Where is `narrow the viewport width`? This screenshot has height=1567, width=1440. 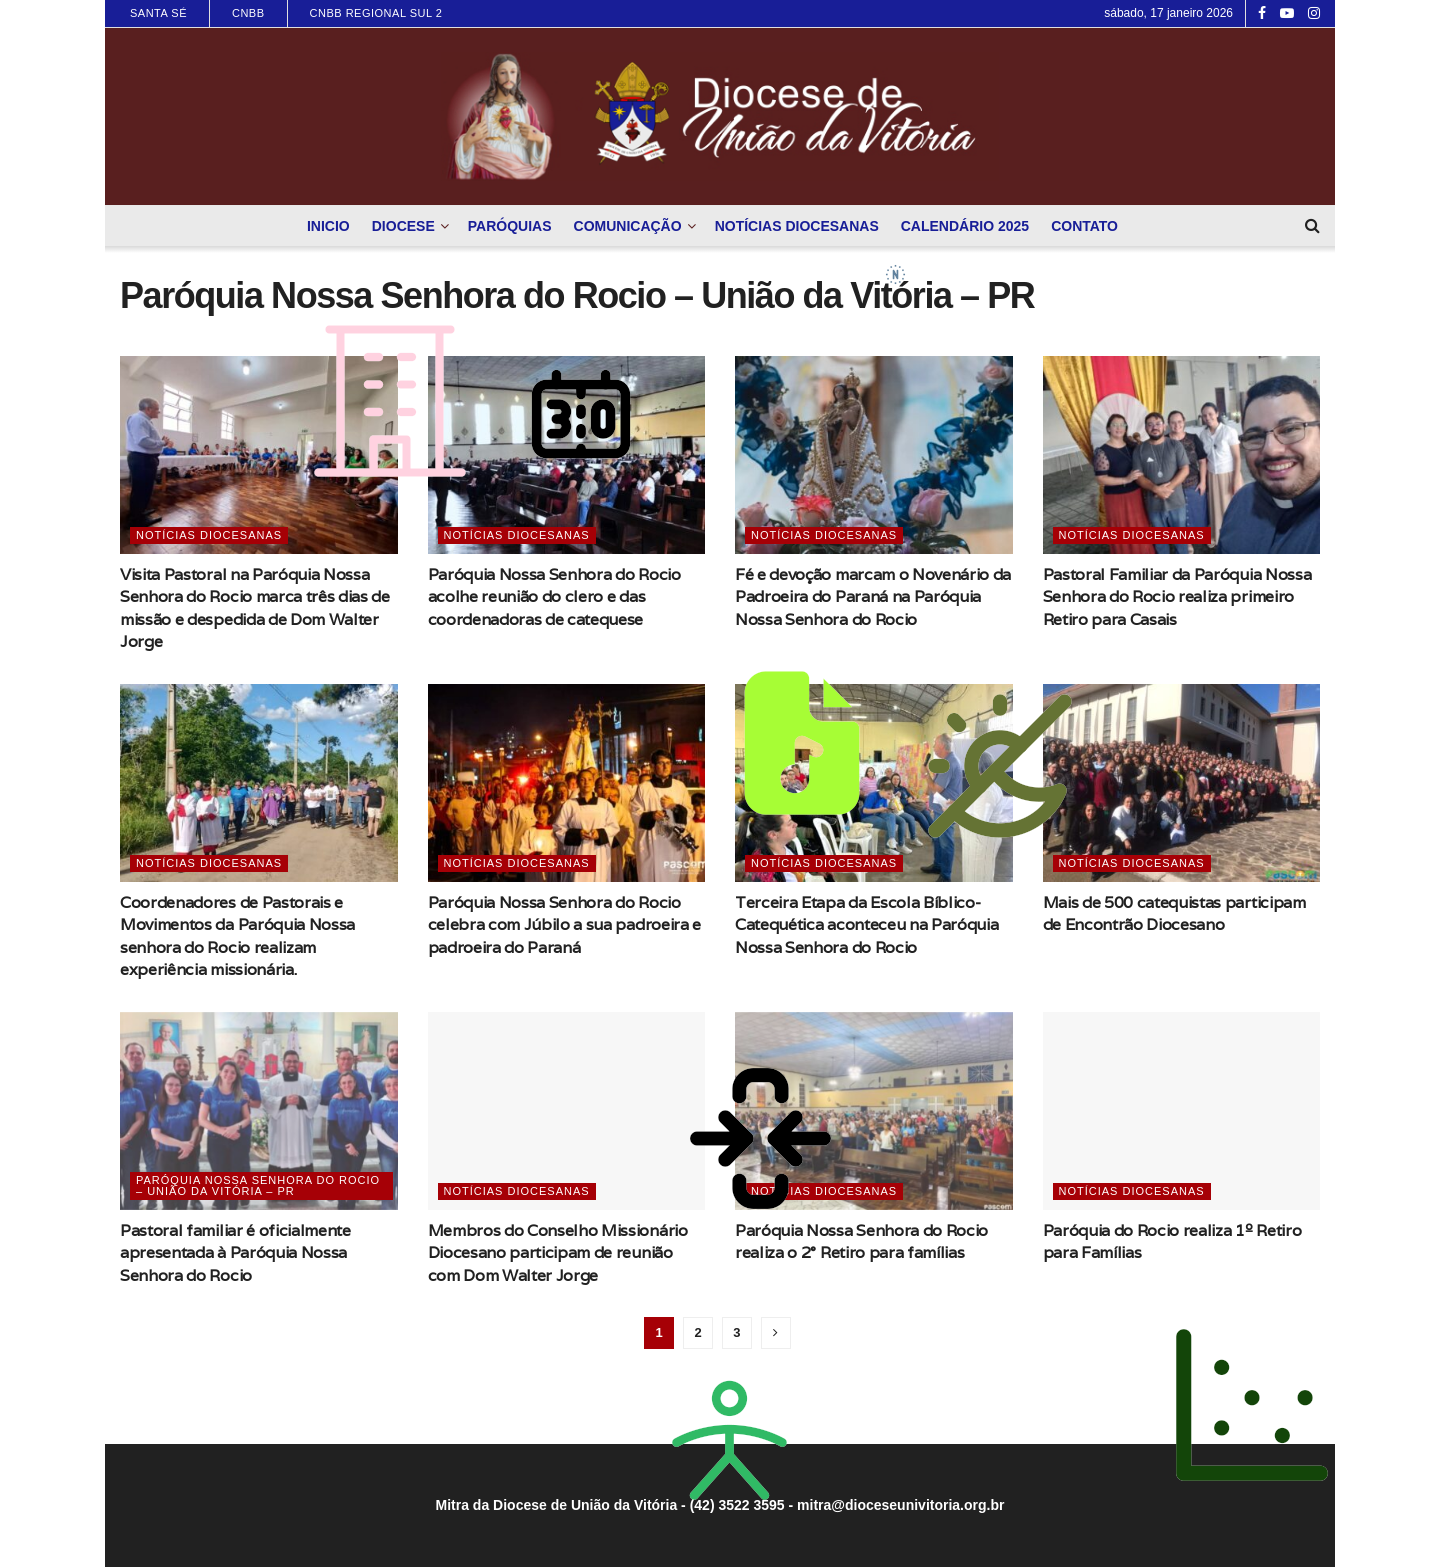 narrow the viewport width is located at coordinates (760, 1138).